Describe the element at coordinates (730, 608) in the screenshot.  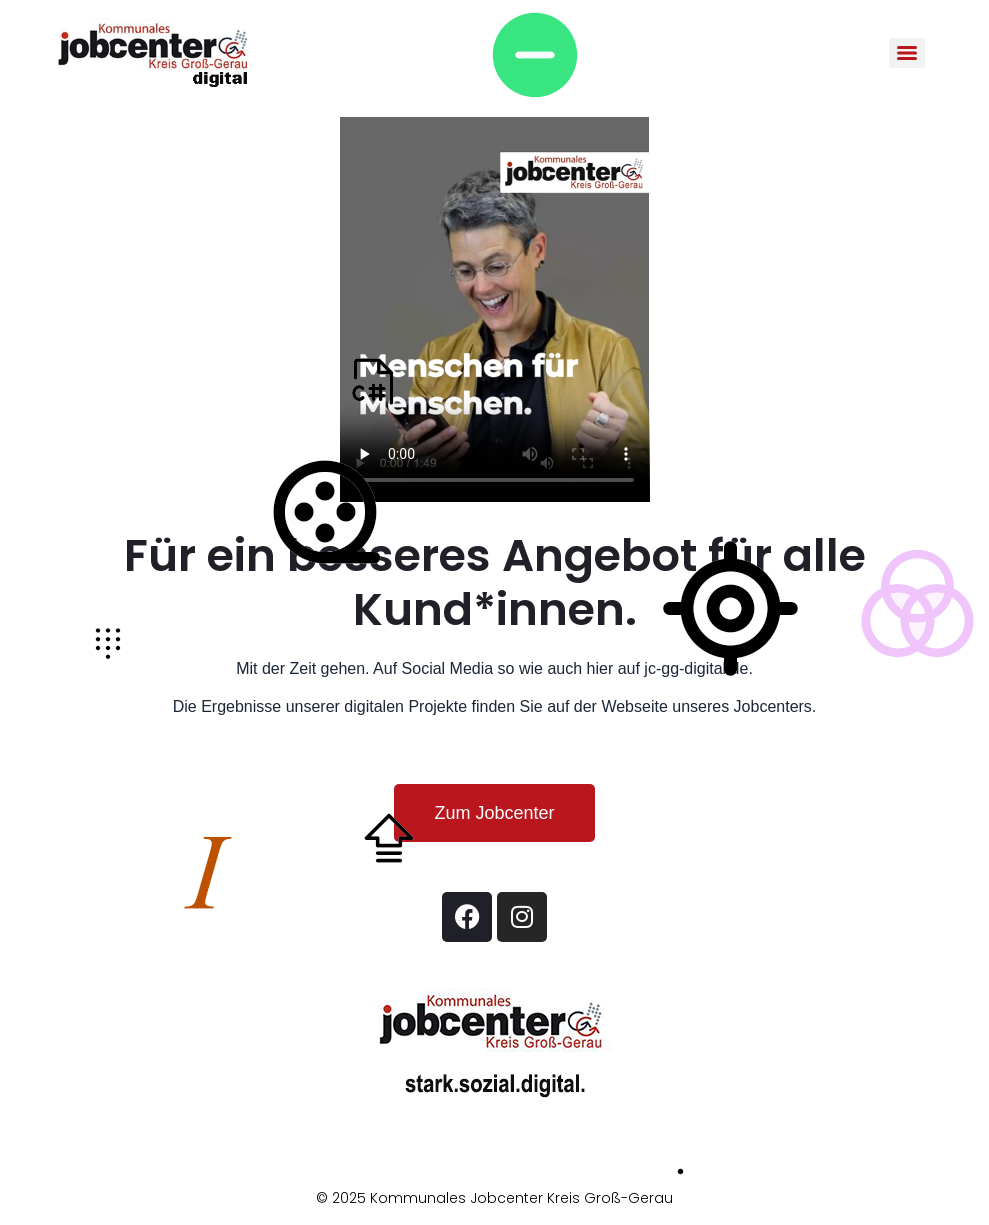
I see `center map on current location` at that location.